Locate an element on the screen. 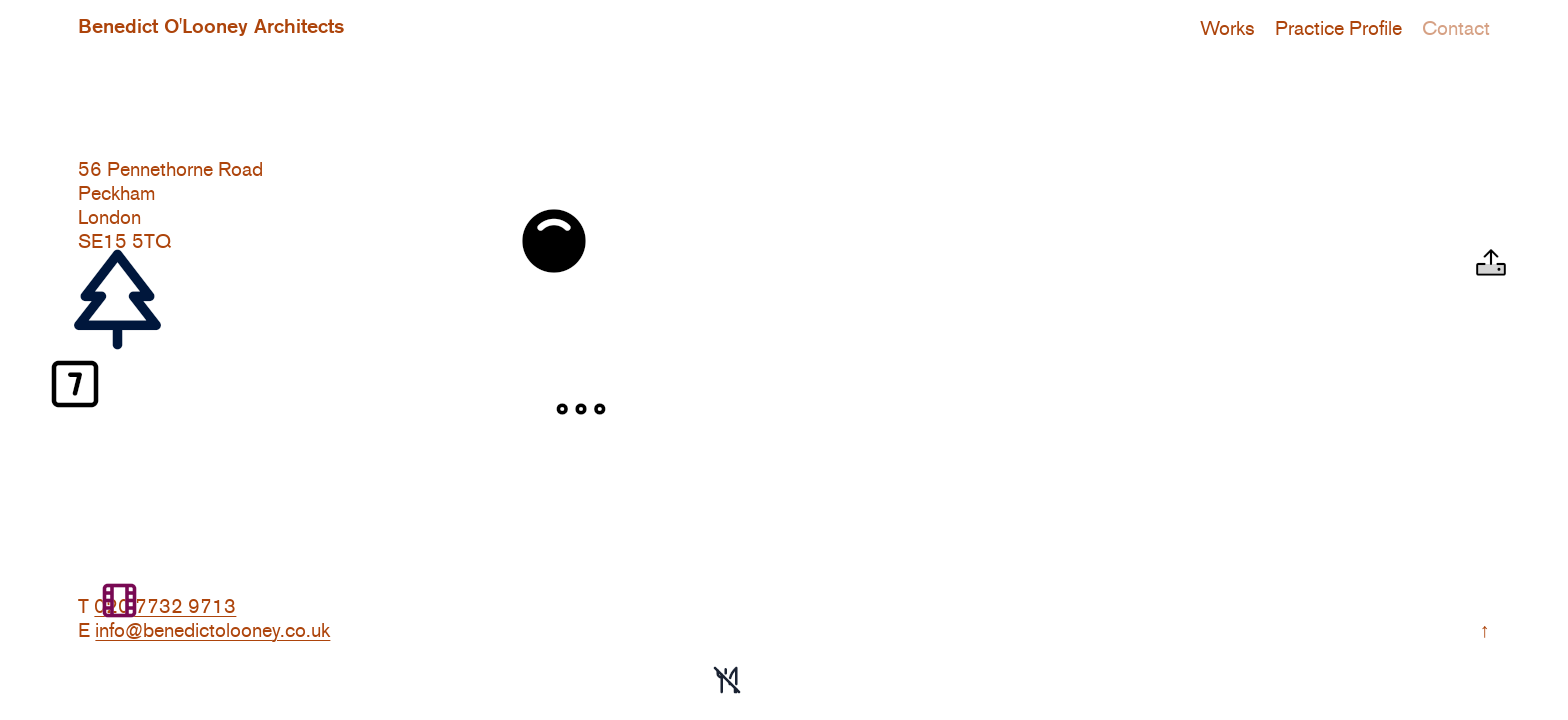  upload a file or document is located at coordinates (1491, 264).